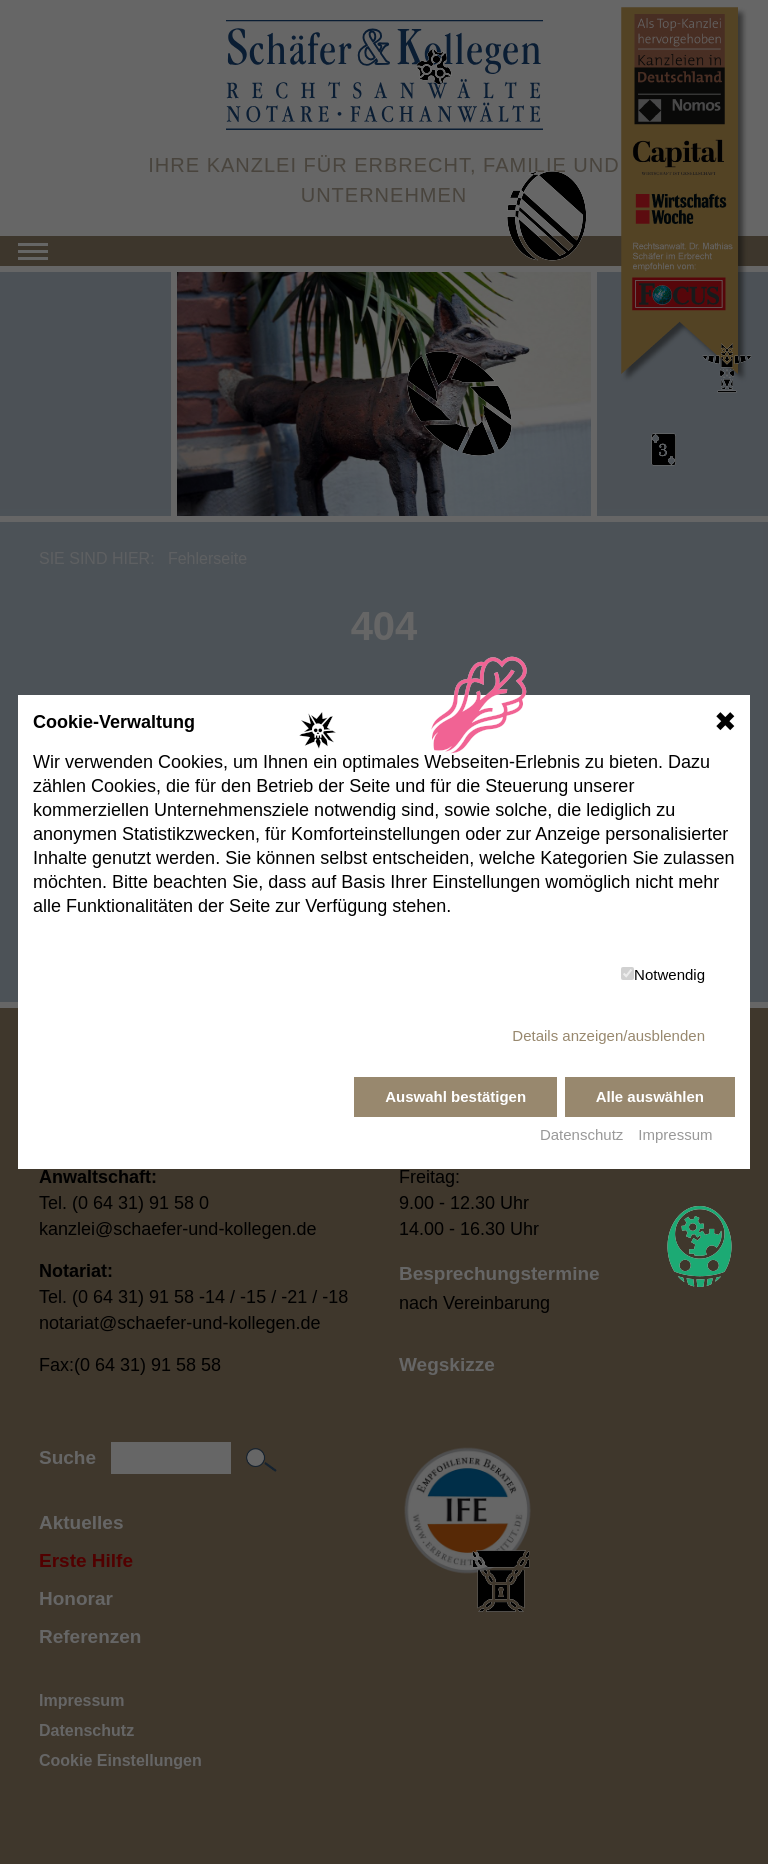 The height and width of the screenshot is (1864, 768). What do you see at coordinates (699, 1246) in the screenshot?
I see `access AI or machine learning features` at bounding box center [699, 1246].